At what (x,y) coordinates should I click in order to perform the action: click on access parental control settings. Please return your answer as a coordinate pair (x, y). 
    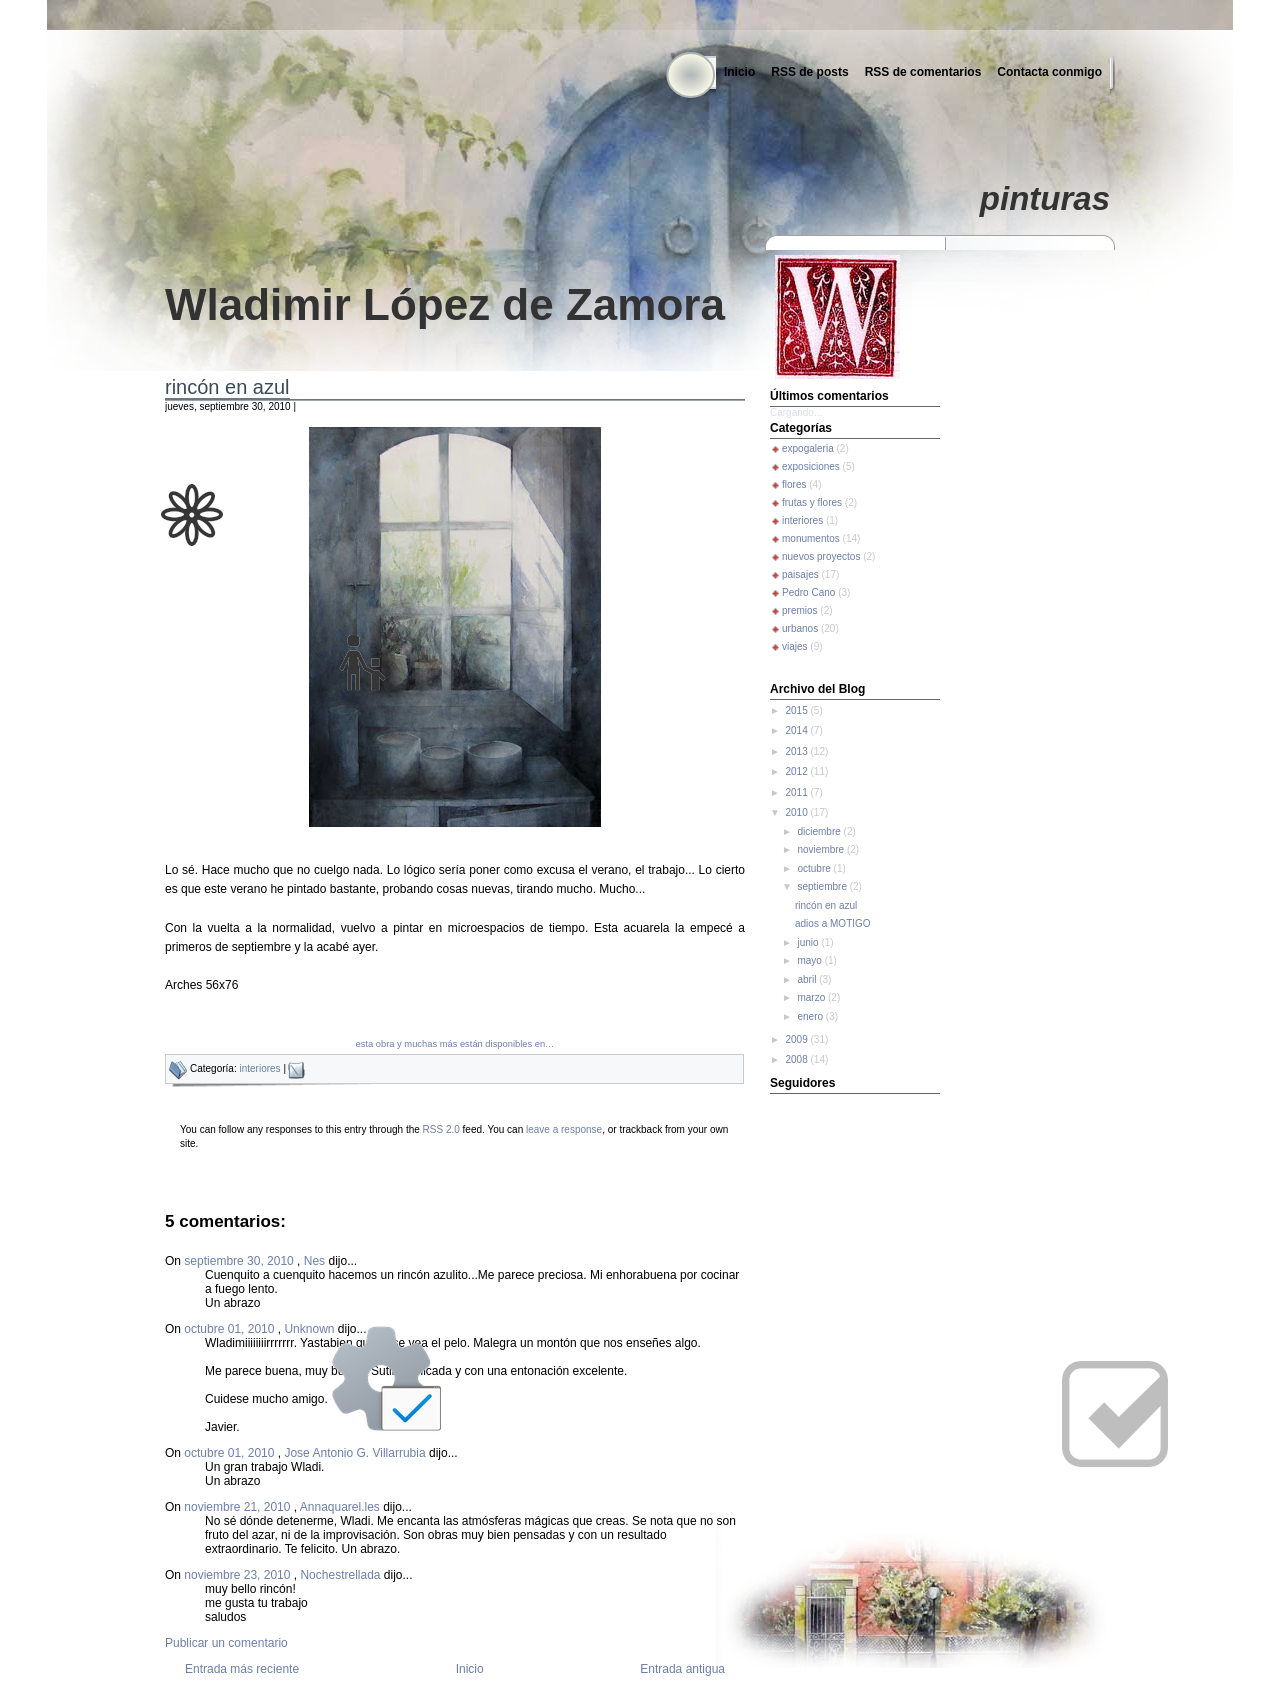
    Looking at the image, I should click on (363, 662).